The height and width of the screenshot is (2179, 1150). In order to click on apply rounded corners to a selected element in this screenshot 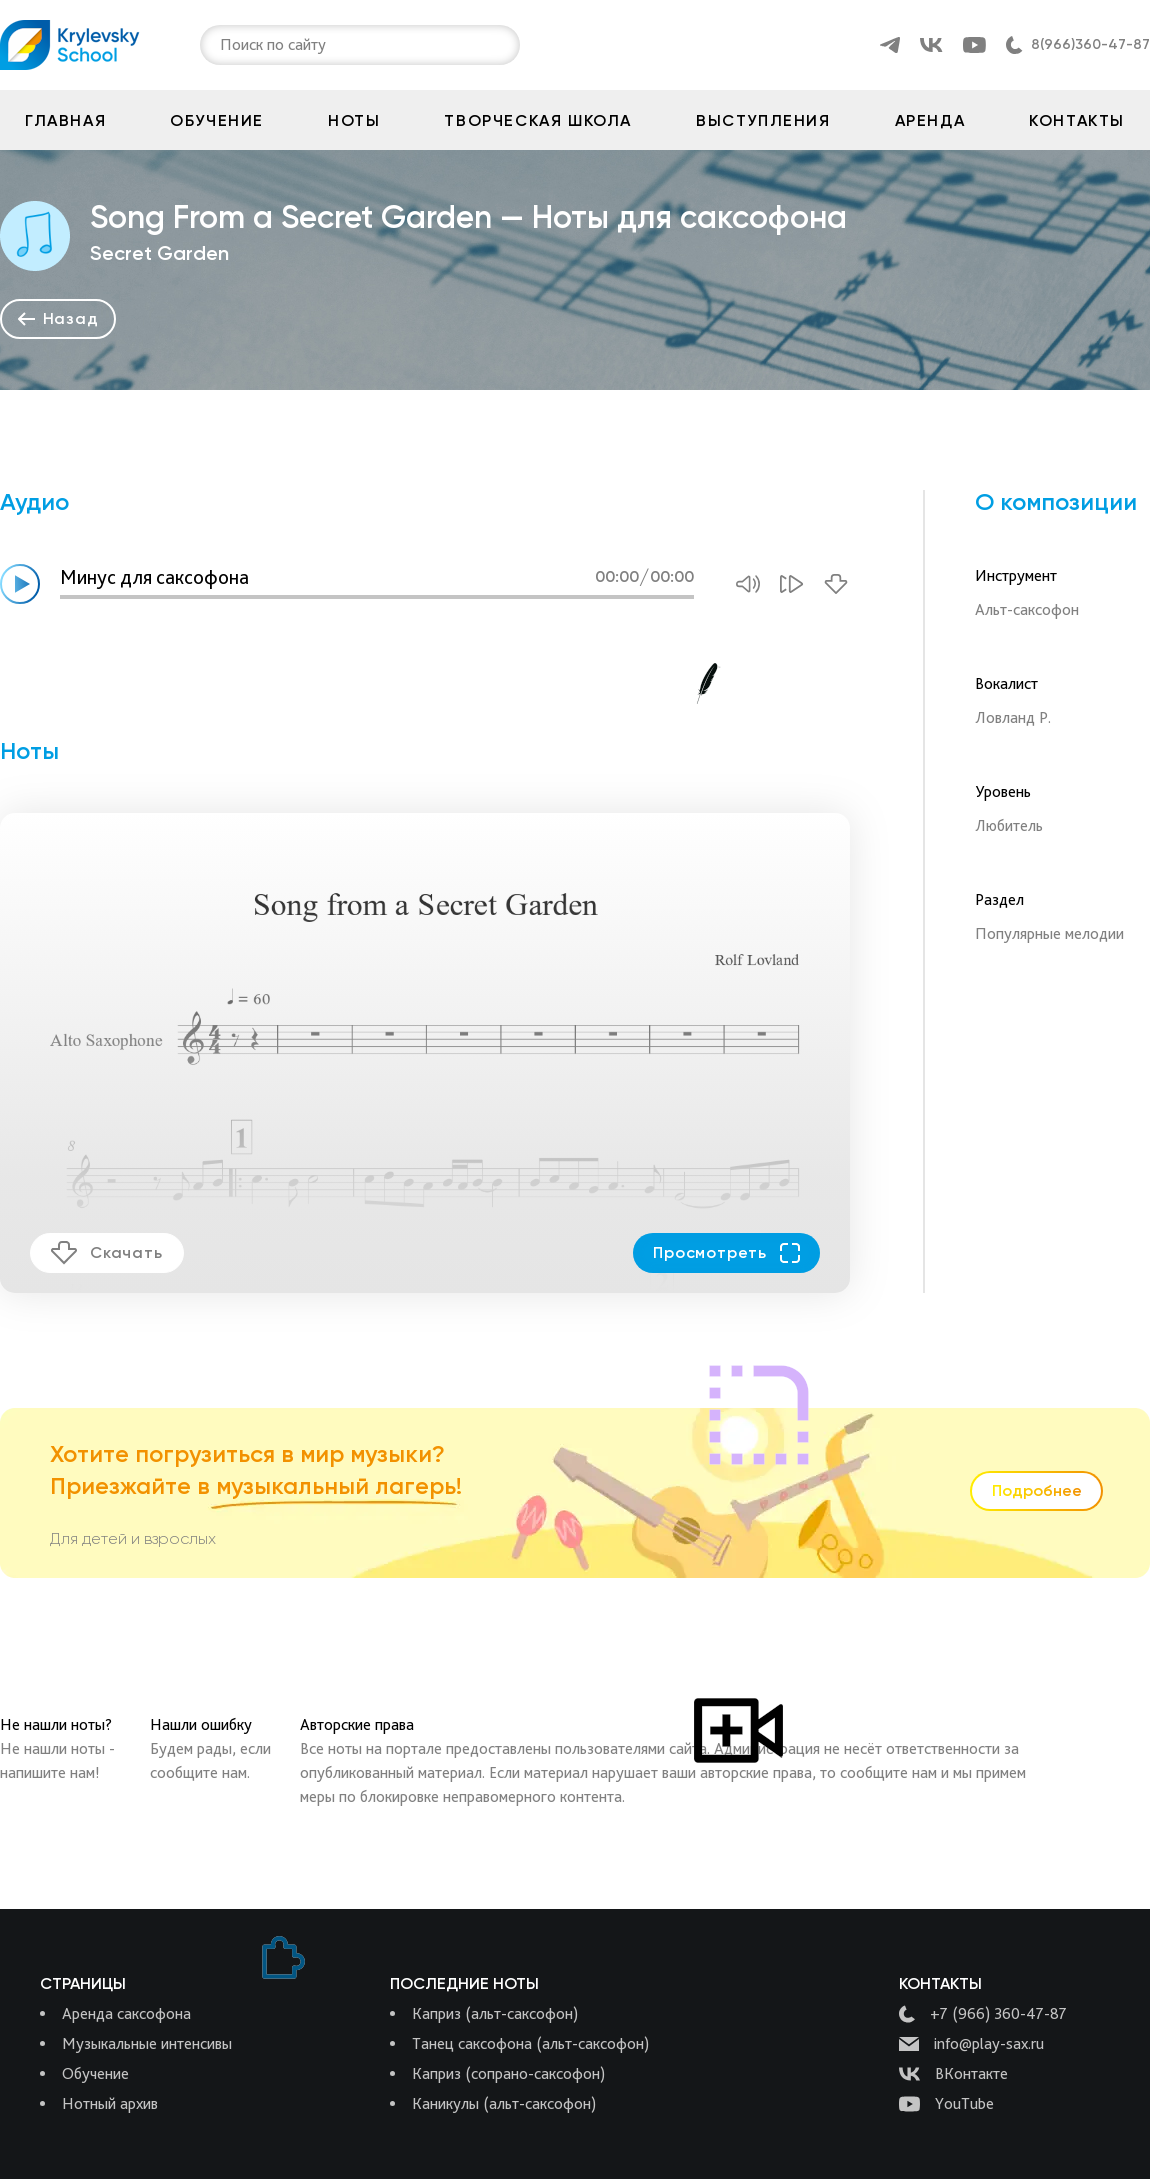, I will do `click(759, 1415)`.